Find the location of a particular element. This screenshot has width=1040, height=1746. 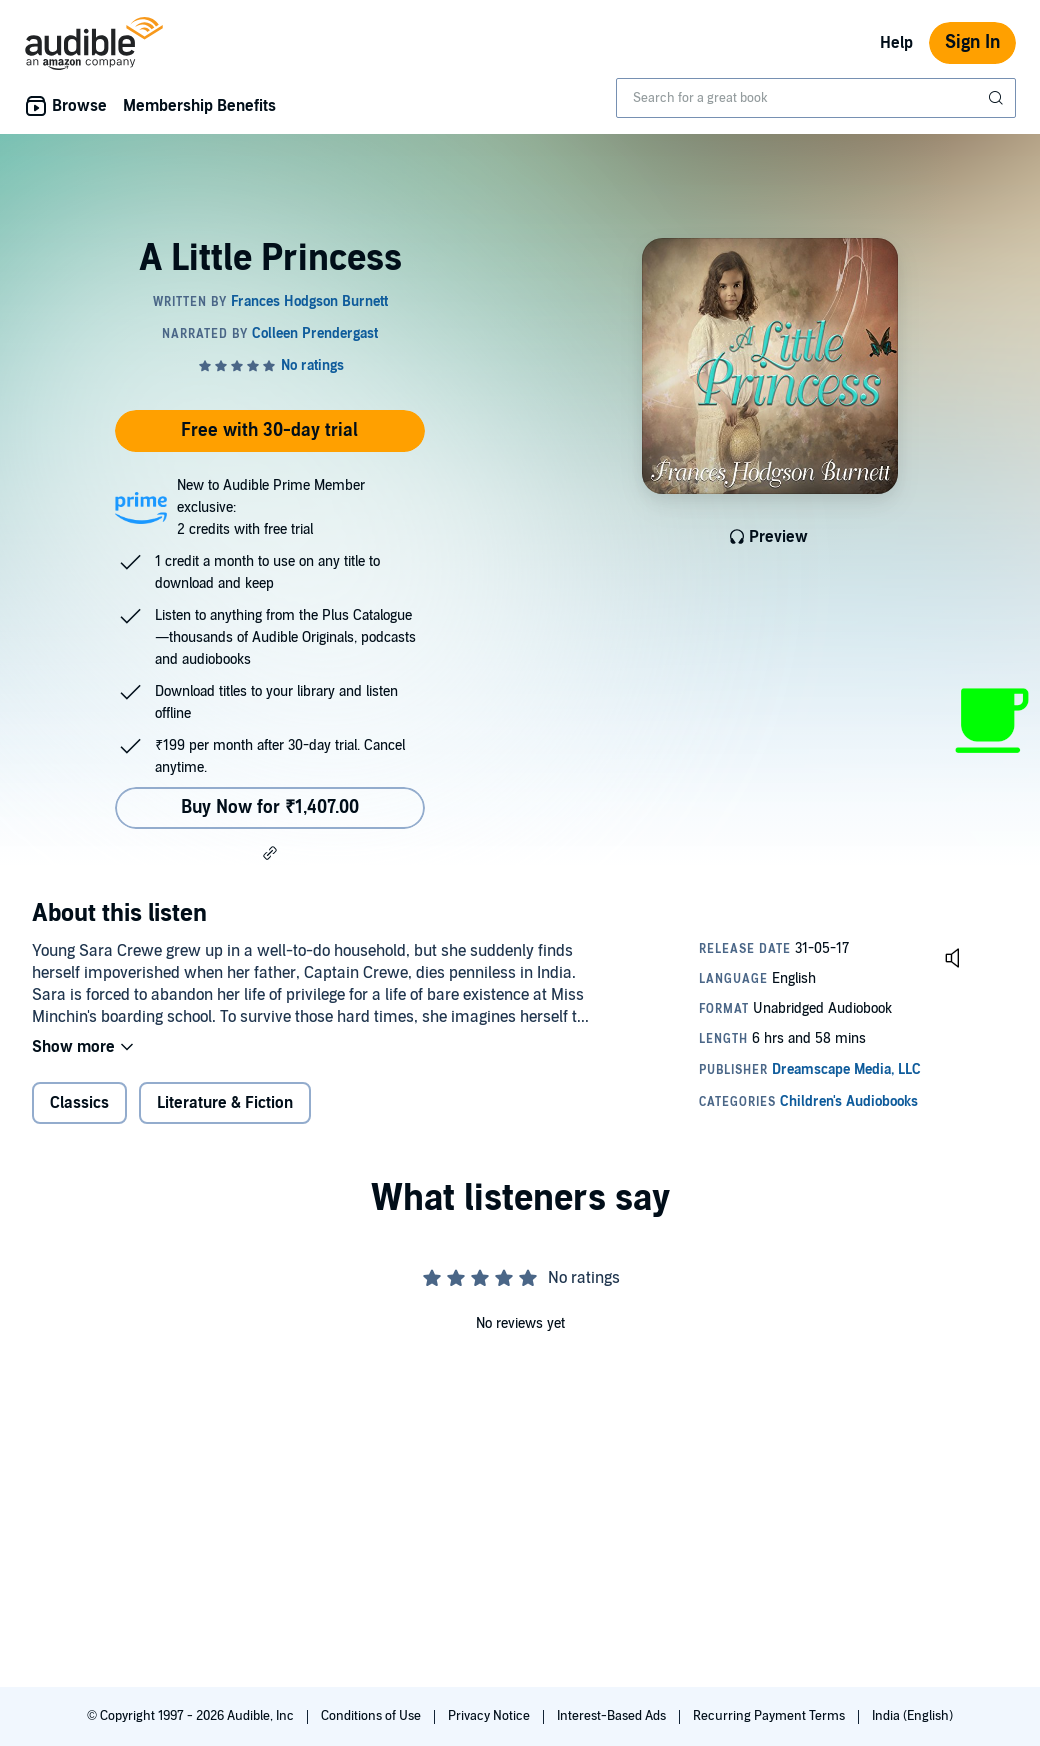

speaker with no volume or audio output is located at coordinates (956, 958).